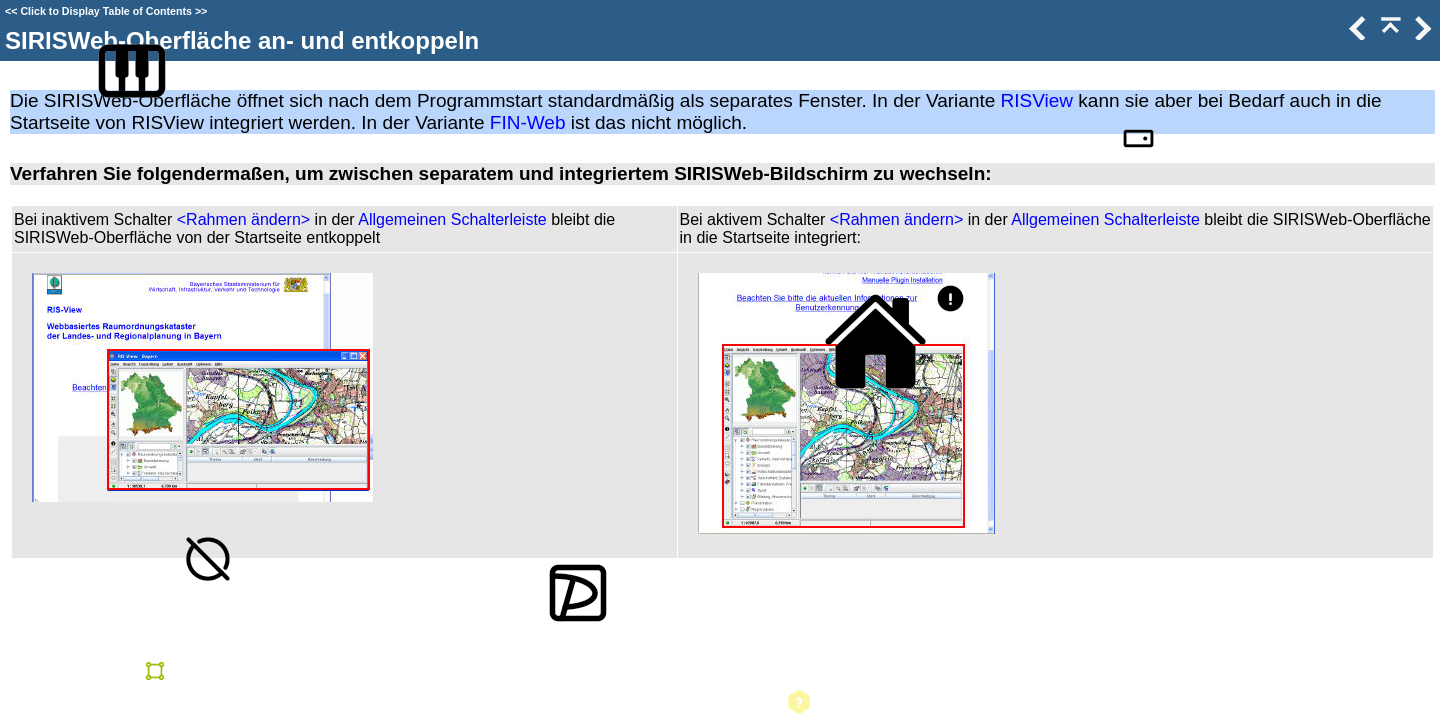  I want to click on access storage or hard drive settings, so click(1138, 138).